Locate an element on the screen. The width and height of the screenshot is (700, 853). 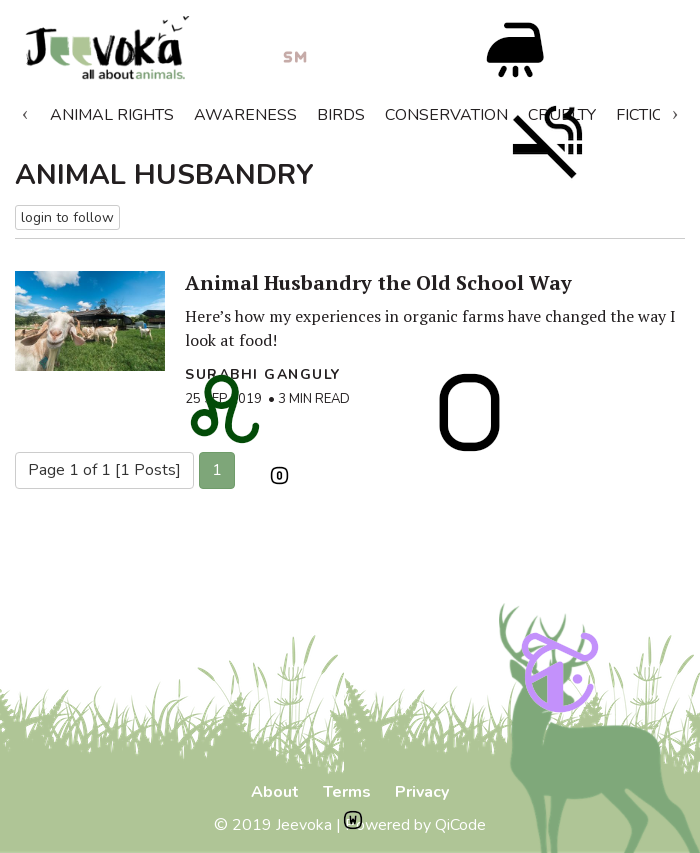
indicates leo zodiac sign is located at coordinates (225, 409).